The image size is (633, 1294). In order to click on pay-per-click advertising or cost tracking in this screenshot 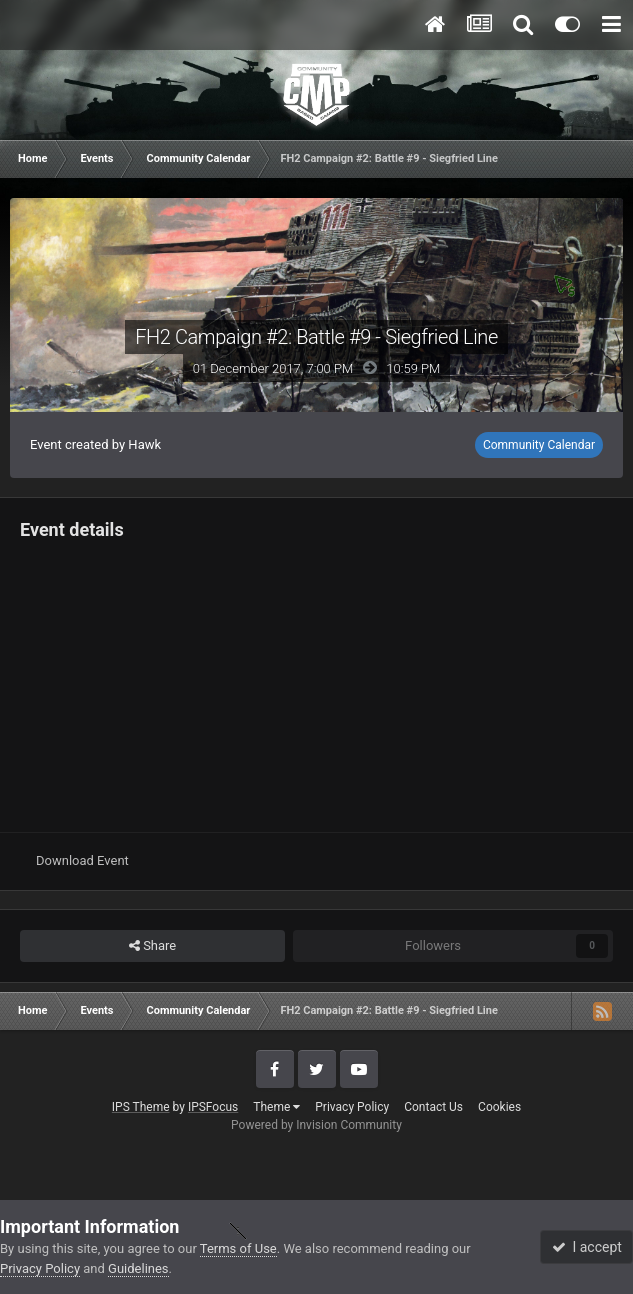, I will do `click(564, 285)`.